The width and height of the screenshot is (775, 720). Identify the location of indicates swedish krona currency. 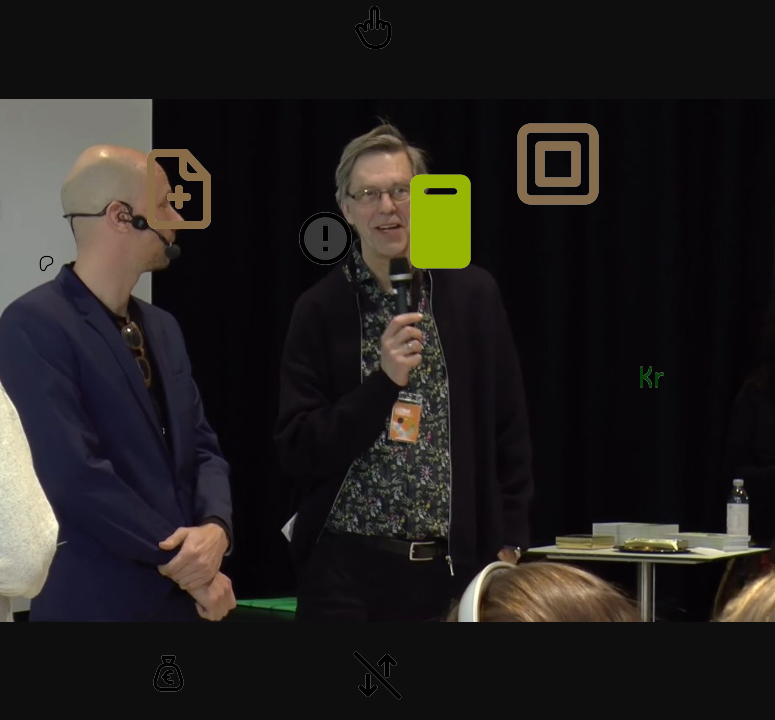
(652, 377).